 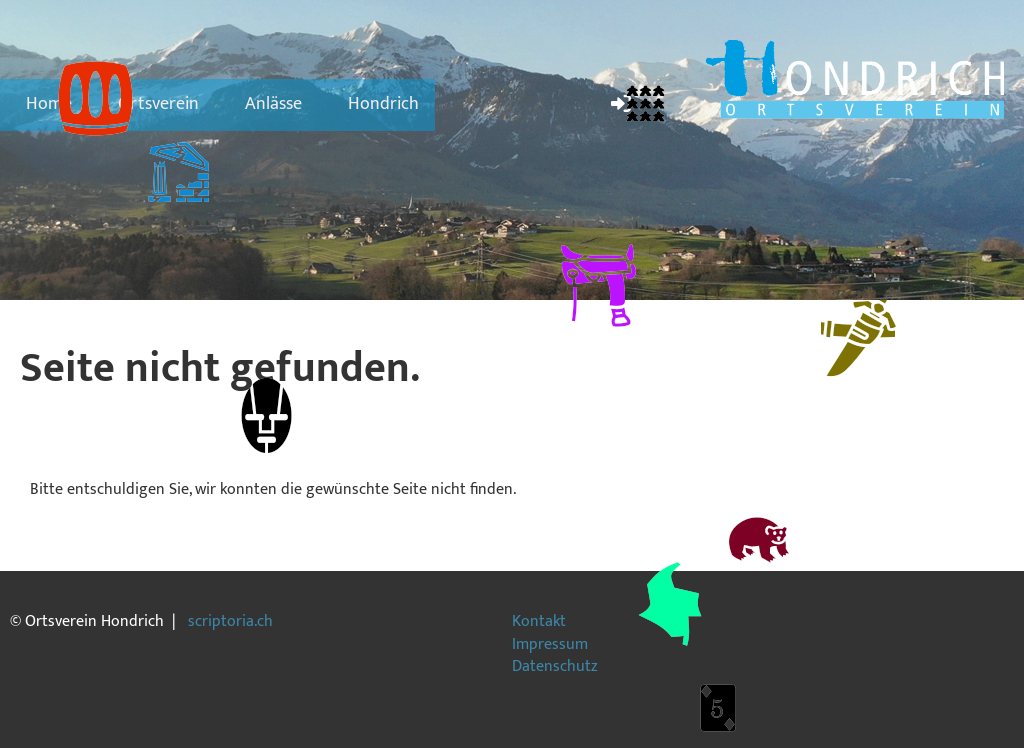 I want to click on view your army or squad roster, so click(x=645, y=103).